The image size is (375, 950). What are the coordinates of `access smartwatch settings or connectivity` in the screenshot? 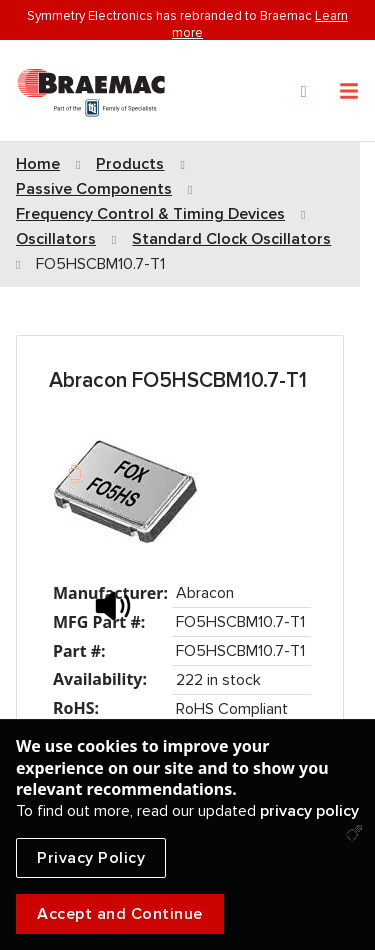 It's located at (75, 474).